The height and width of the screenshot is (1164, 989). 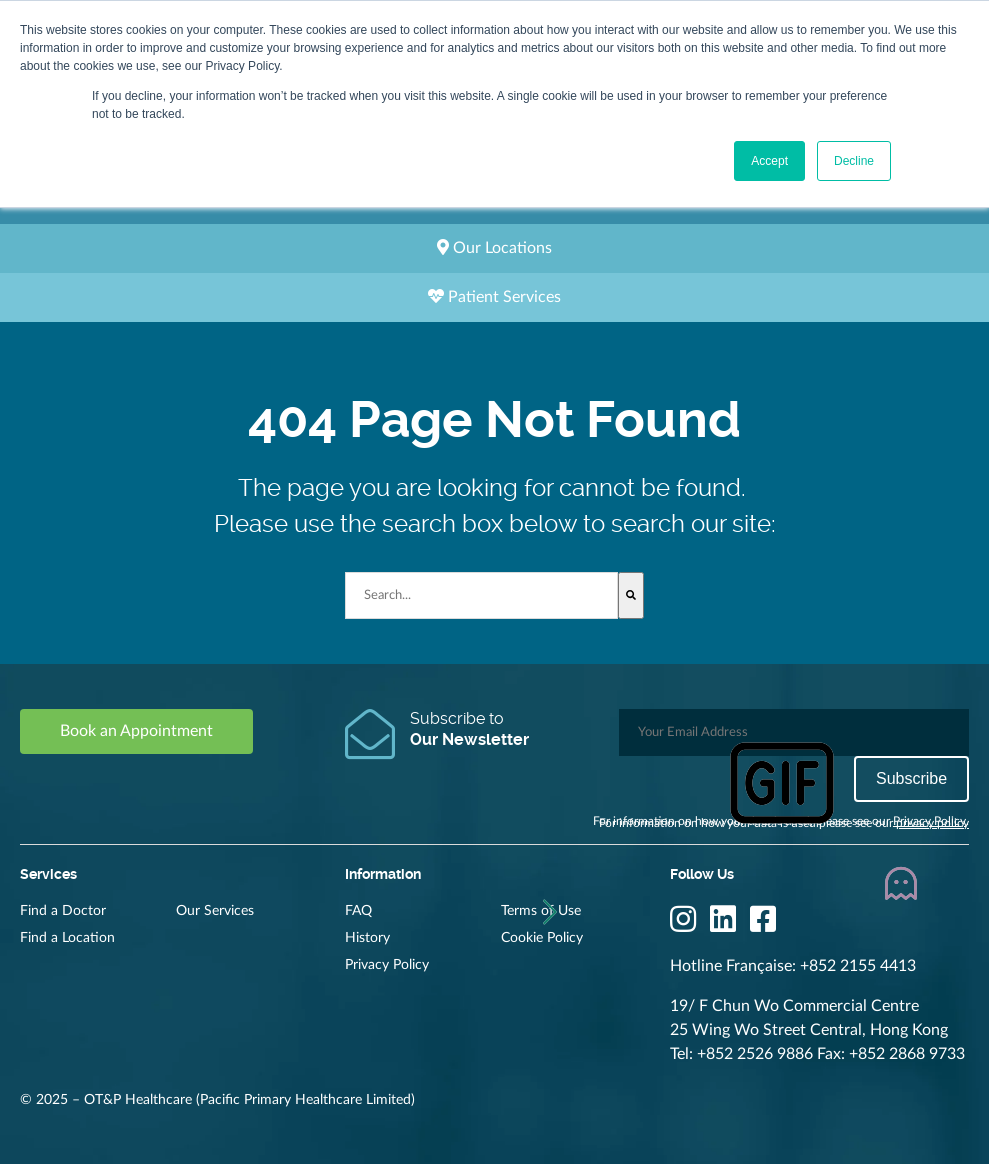 I want to click on insert a GIF into your message, so click(x=782, y=783).